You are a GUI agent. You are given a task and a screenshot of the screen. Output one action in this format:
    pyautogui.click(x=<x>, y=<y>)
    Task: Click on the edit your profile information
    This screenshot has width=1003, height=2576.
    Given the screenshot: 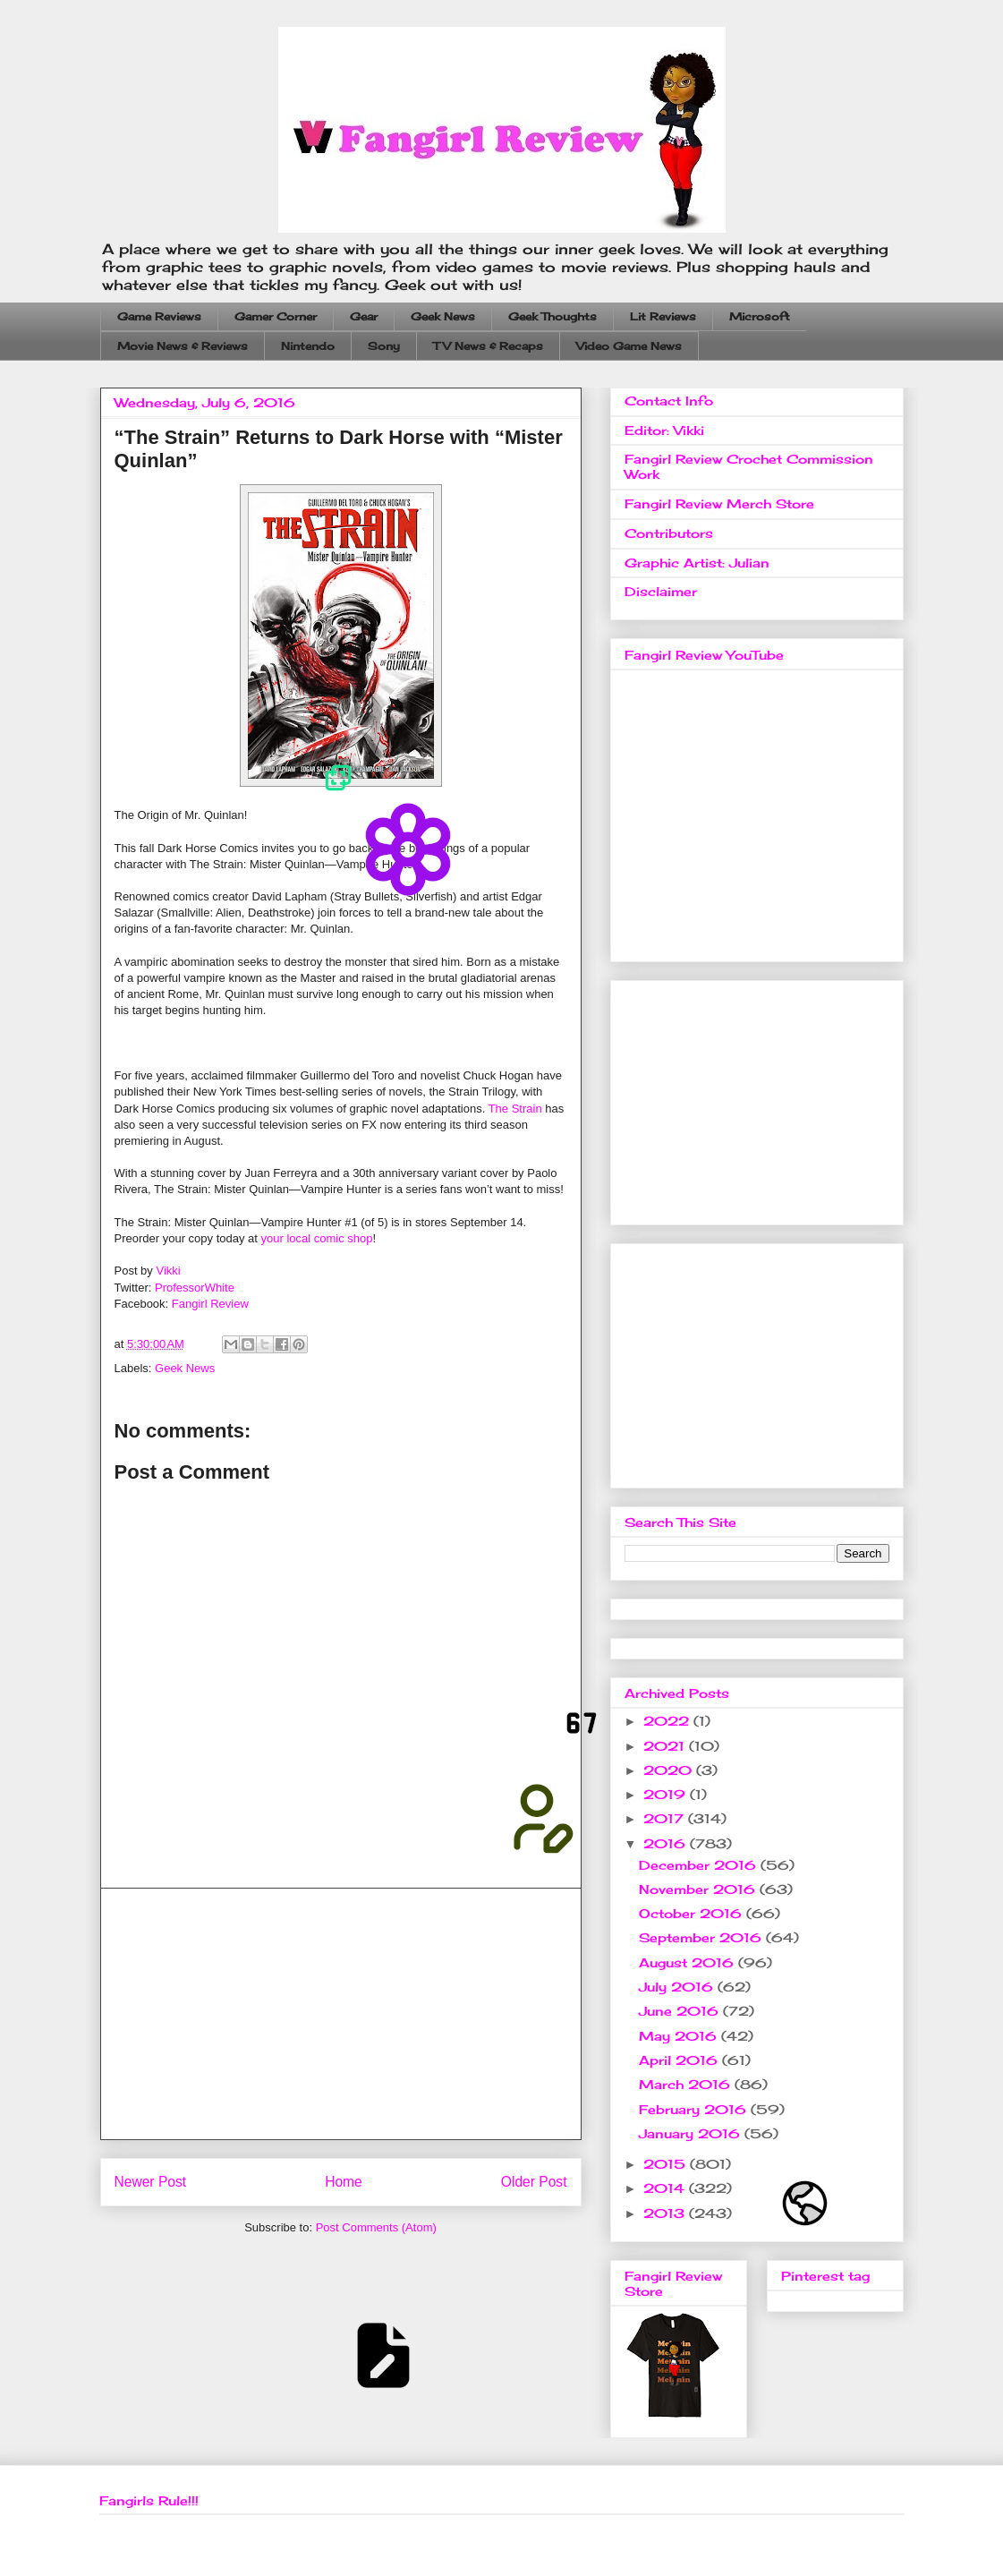 What is the action you would take?
    pyautogui.click(x=537, y=1817)
    